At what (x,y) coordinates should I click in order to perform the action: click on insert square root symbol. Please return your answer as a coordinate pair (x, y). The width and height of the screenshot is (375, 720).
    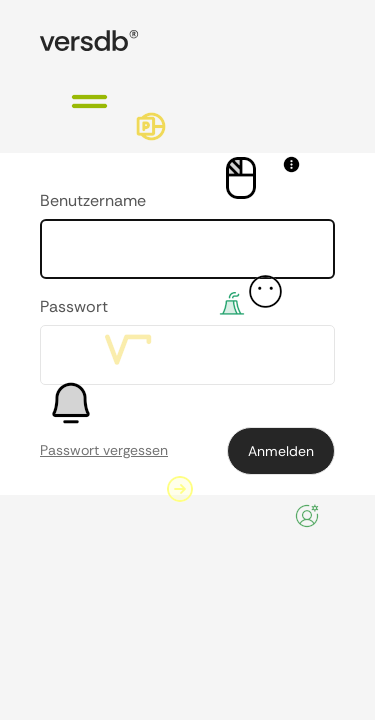
    Looking at the image, I should click on (126, 346).